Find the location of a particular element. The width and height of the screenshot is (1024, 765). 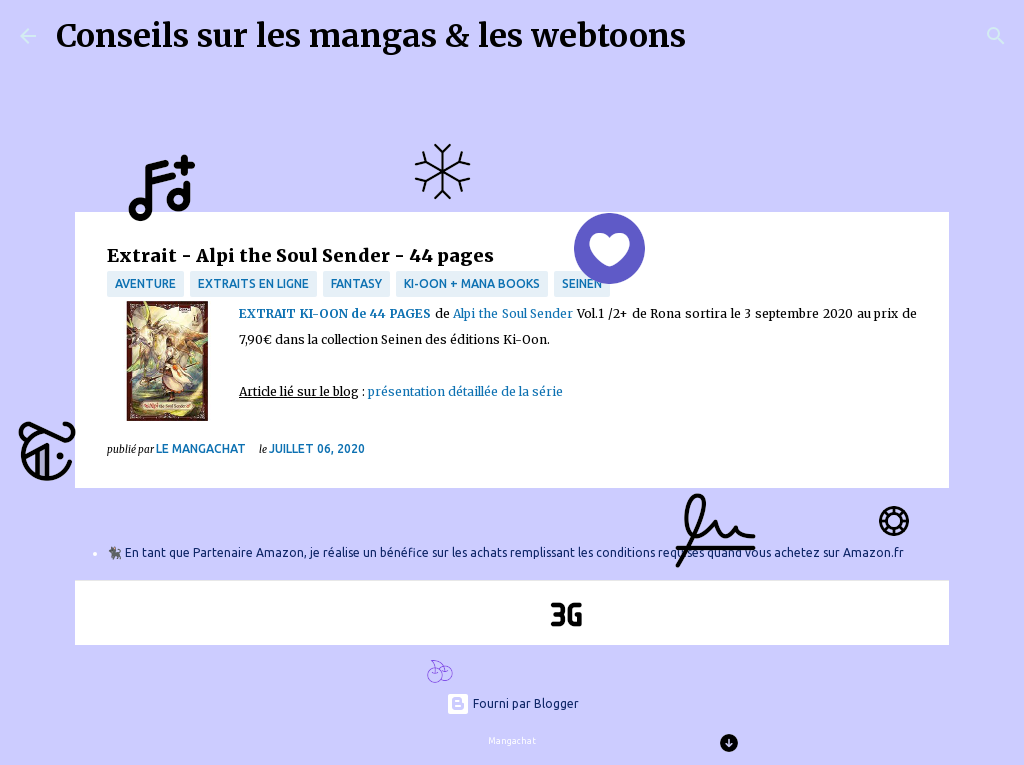

activate cooling or air conditioning mode is located at coordinates (442, 171).